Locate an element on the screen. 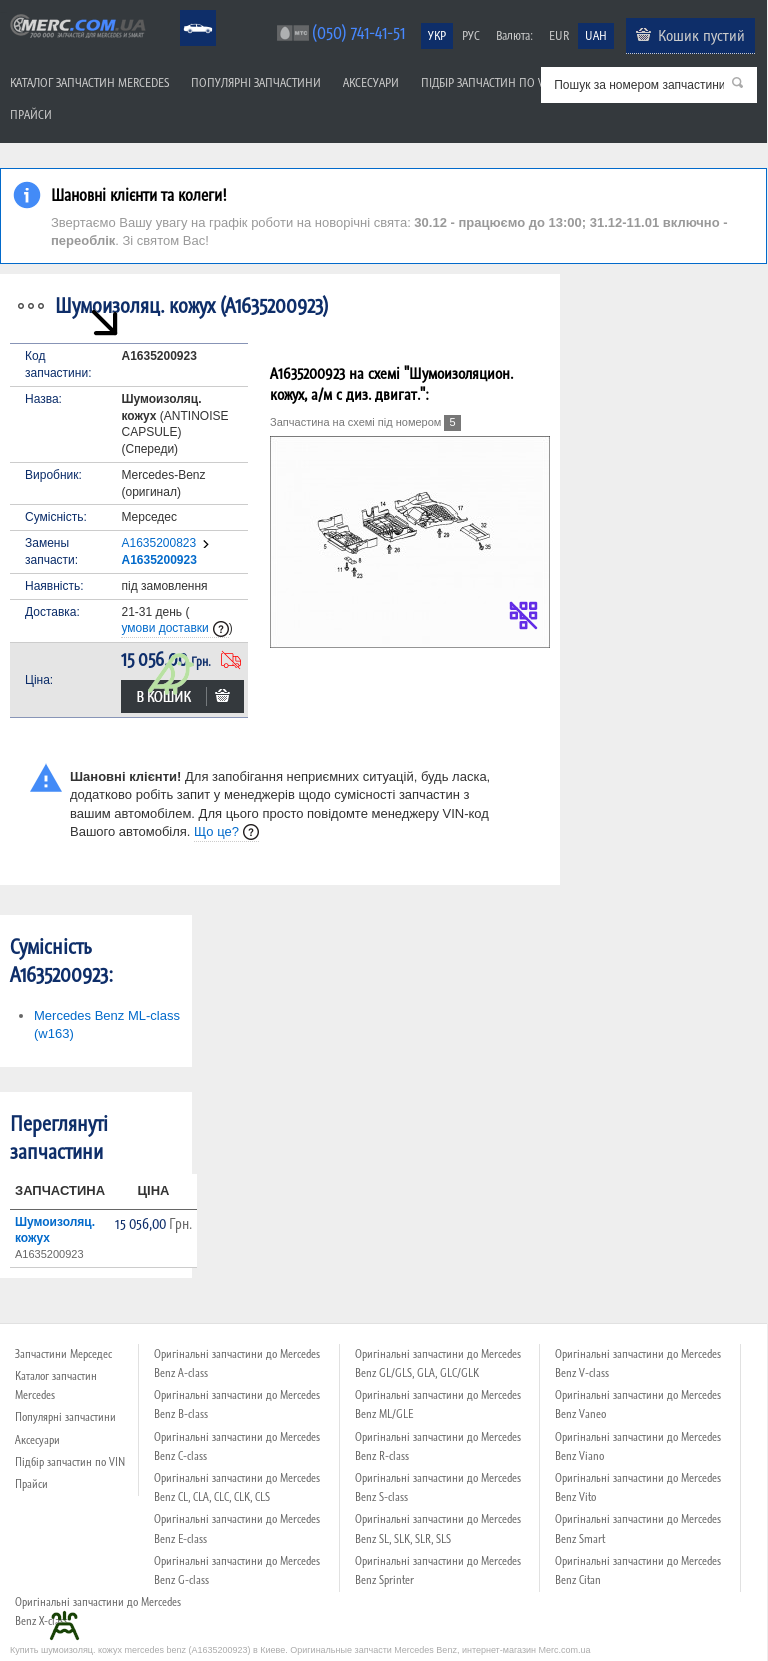 This screenshot has width=768, height=1661. navigate to the next item diagonally is located at coordinates (104, 322).